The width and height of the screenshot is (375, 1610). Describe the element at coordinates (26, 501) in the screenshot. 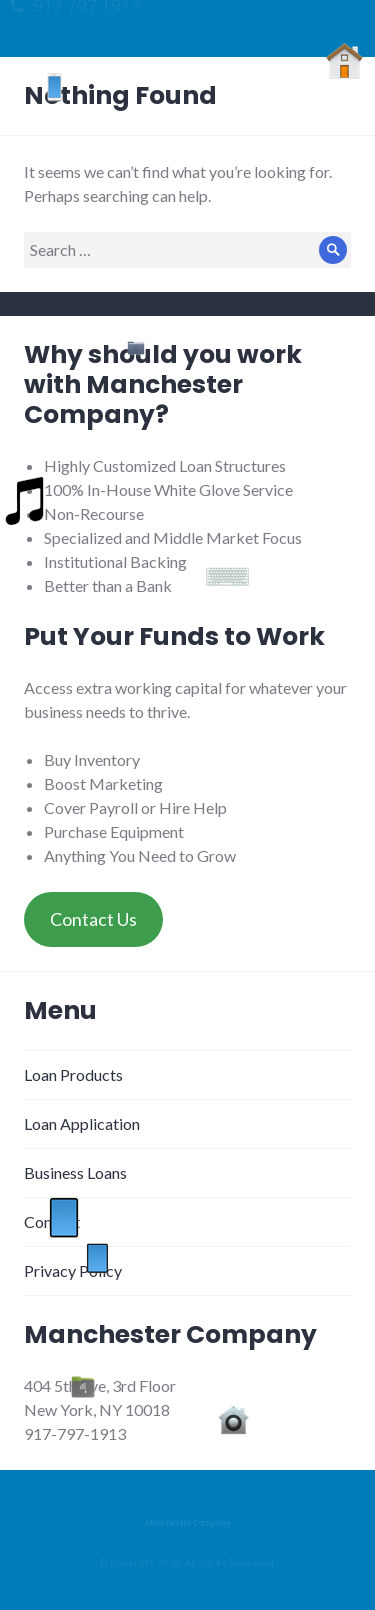

I see `access your music folder in the sidebar` at that location.